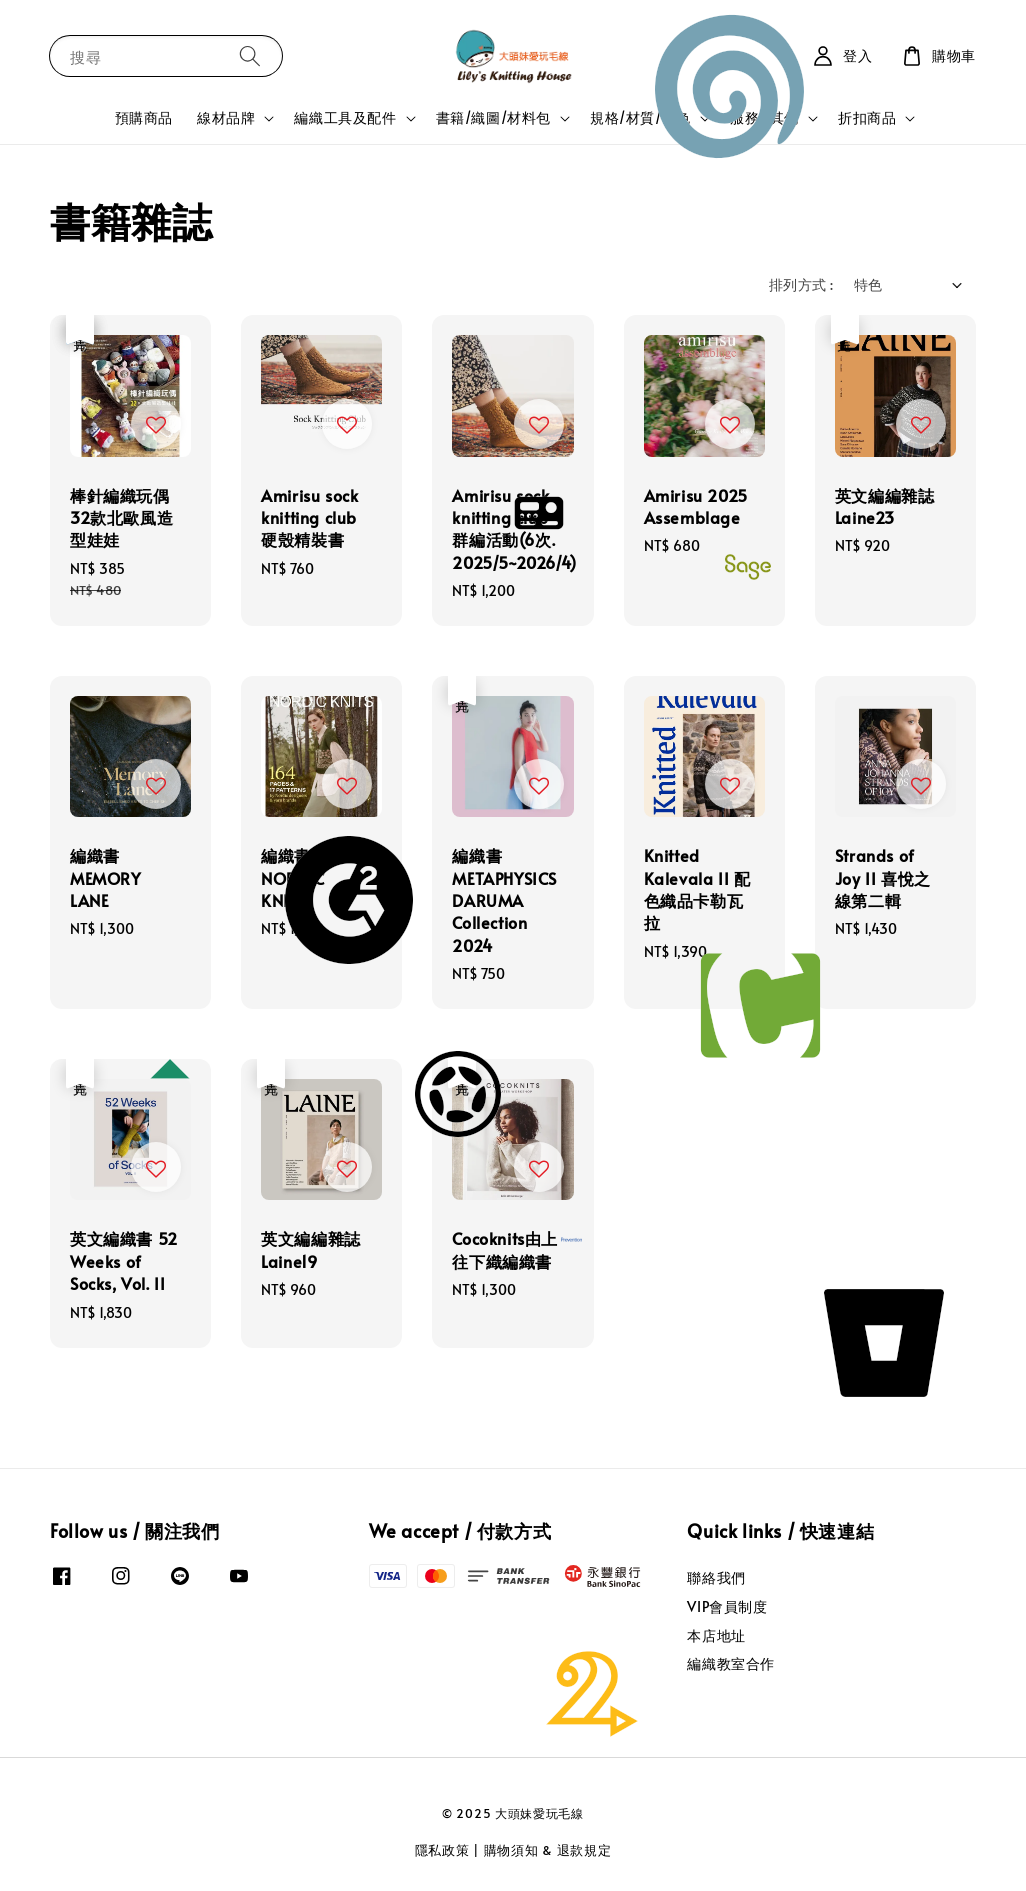  I want to click on open Bitbucket repository, so click(884, 1343).